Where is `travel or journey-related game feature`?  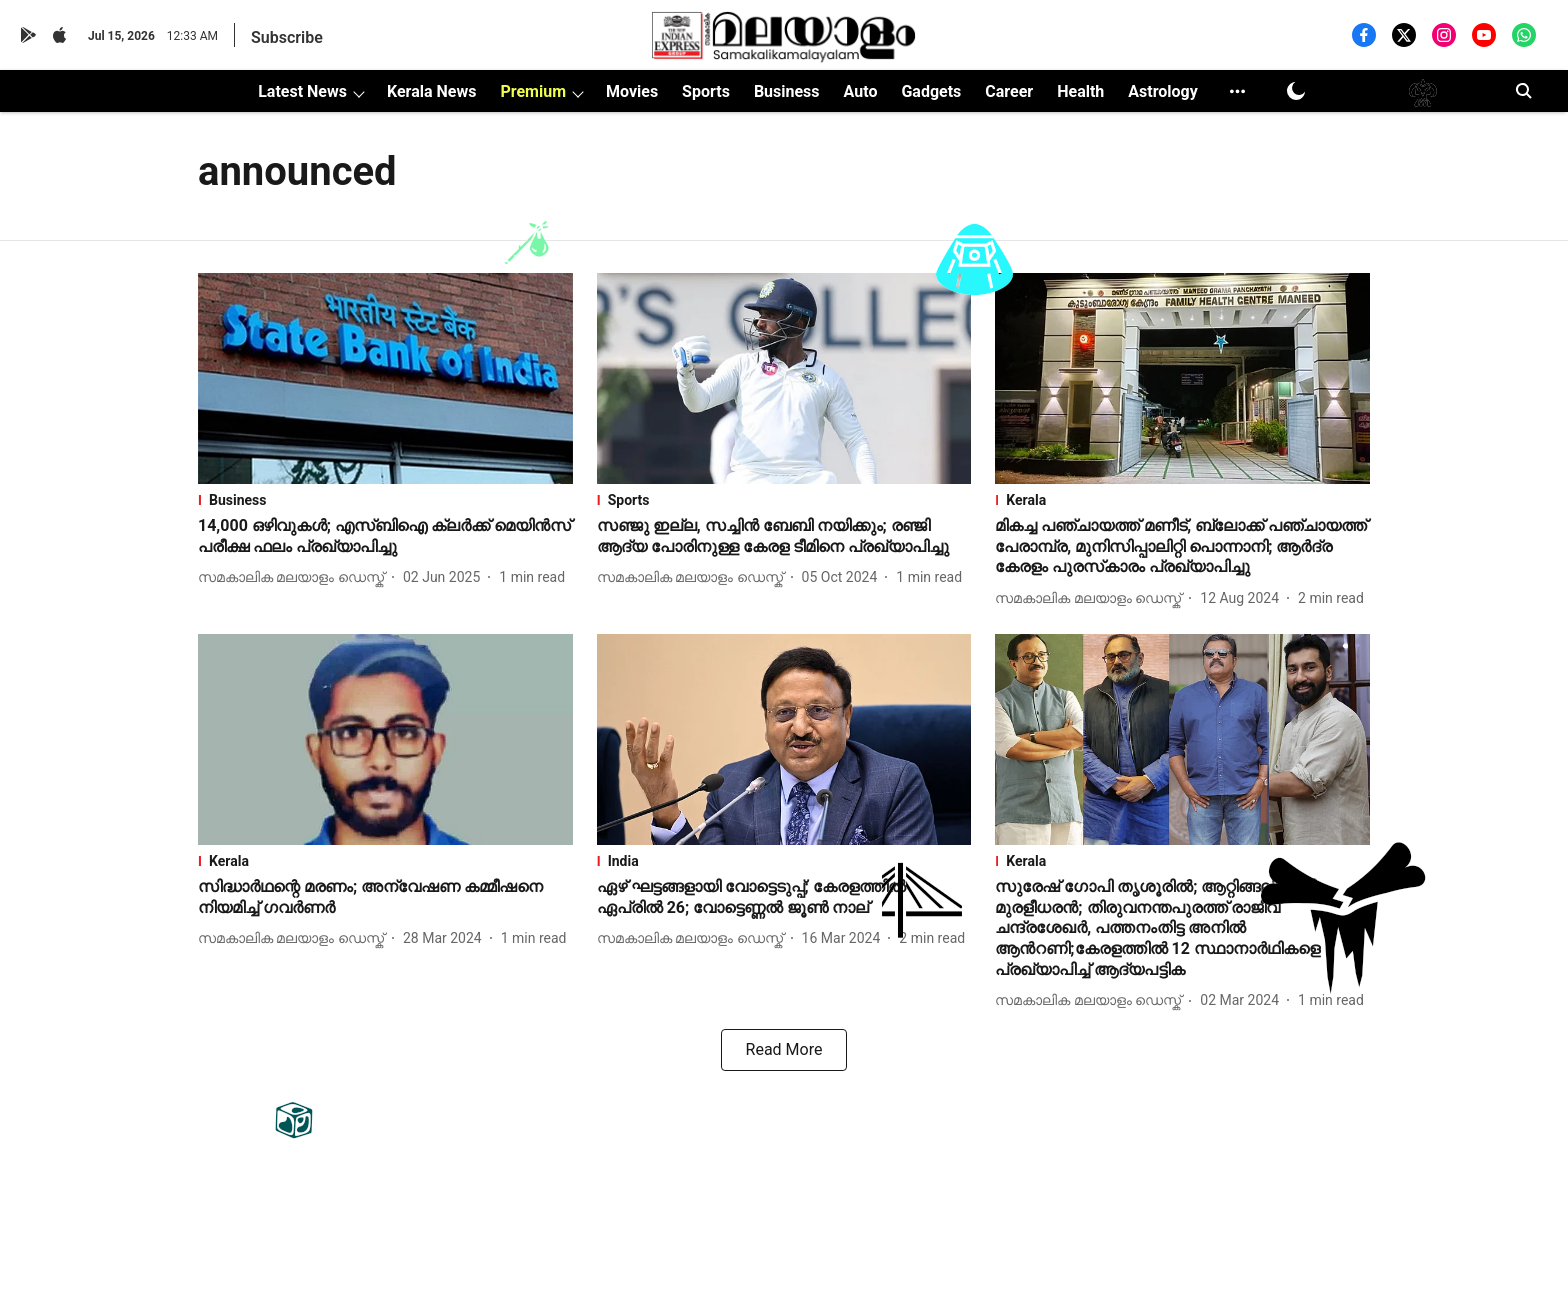 travel or journey-related game feature is located at coordinates (526, 242).